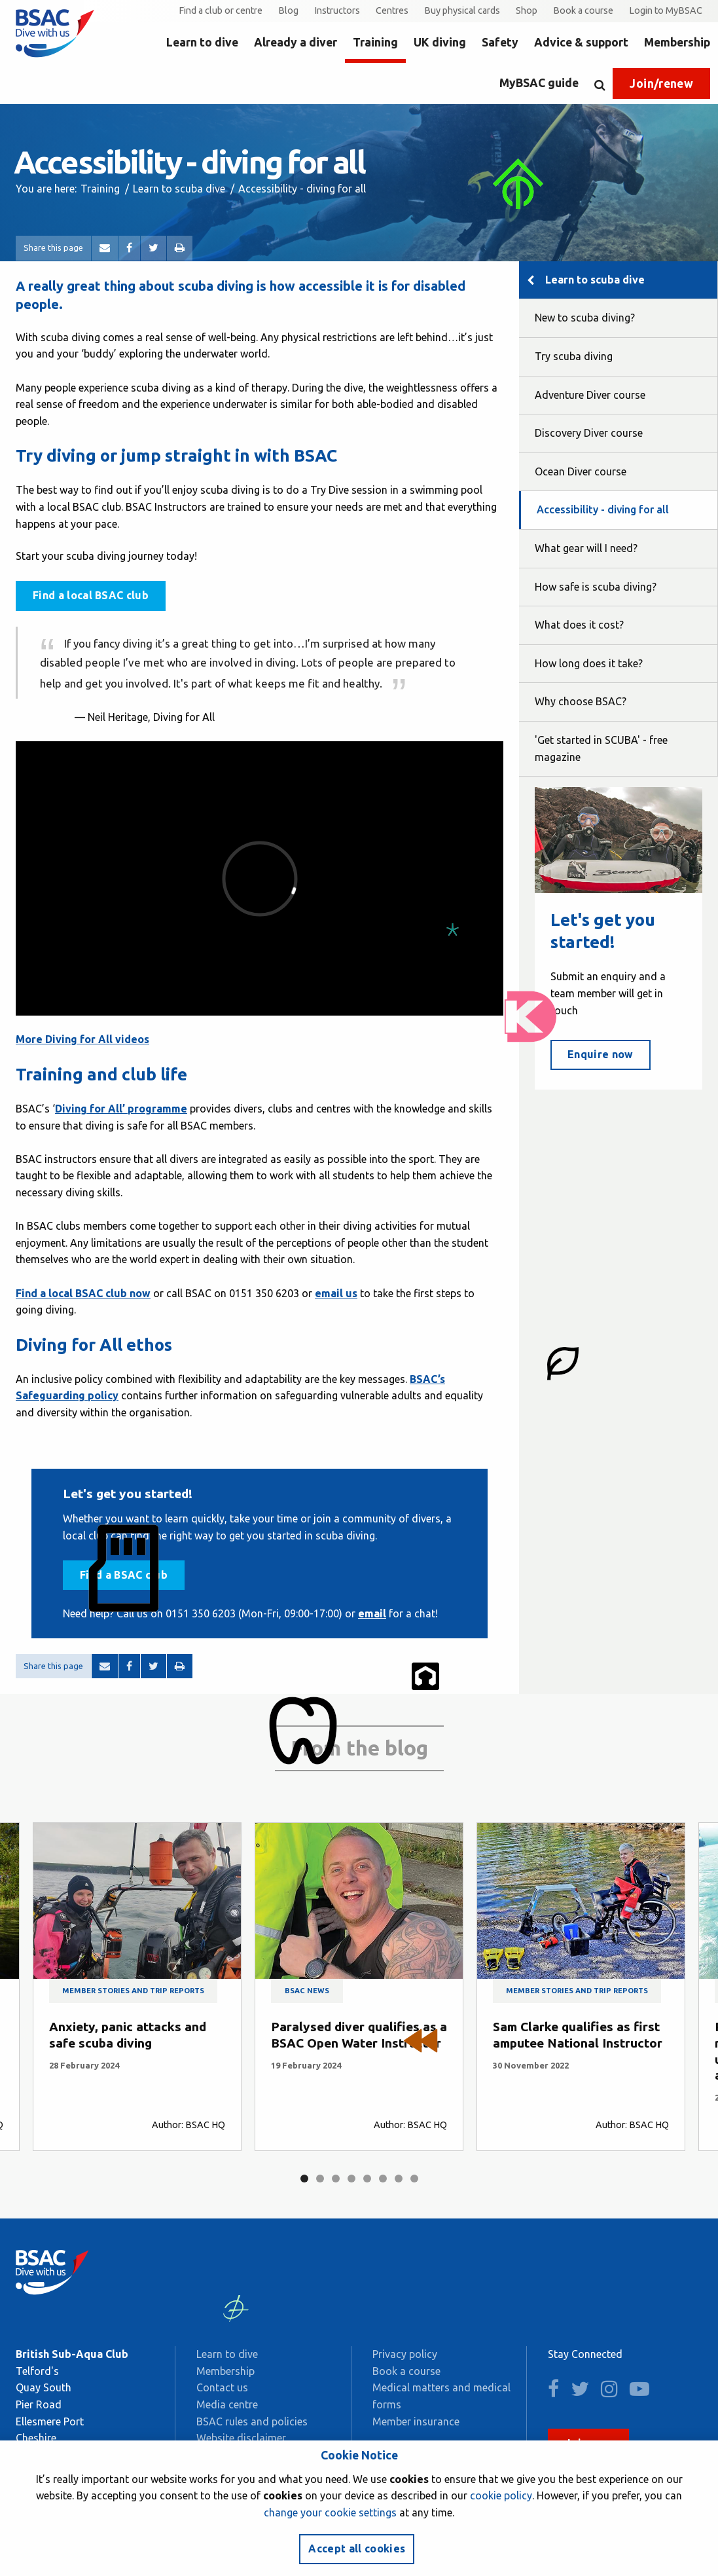  I want to click on rewind or skip backward in media playback, so click(422, 2040).